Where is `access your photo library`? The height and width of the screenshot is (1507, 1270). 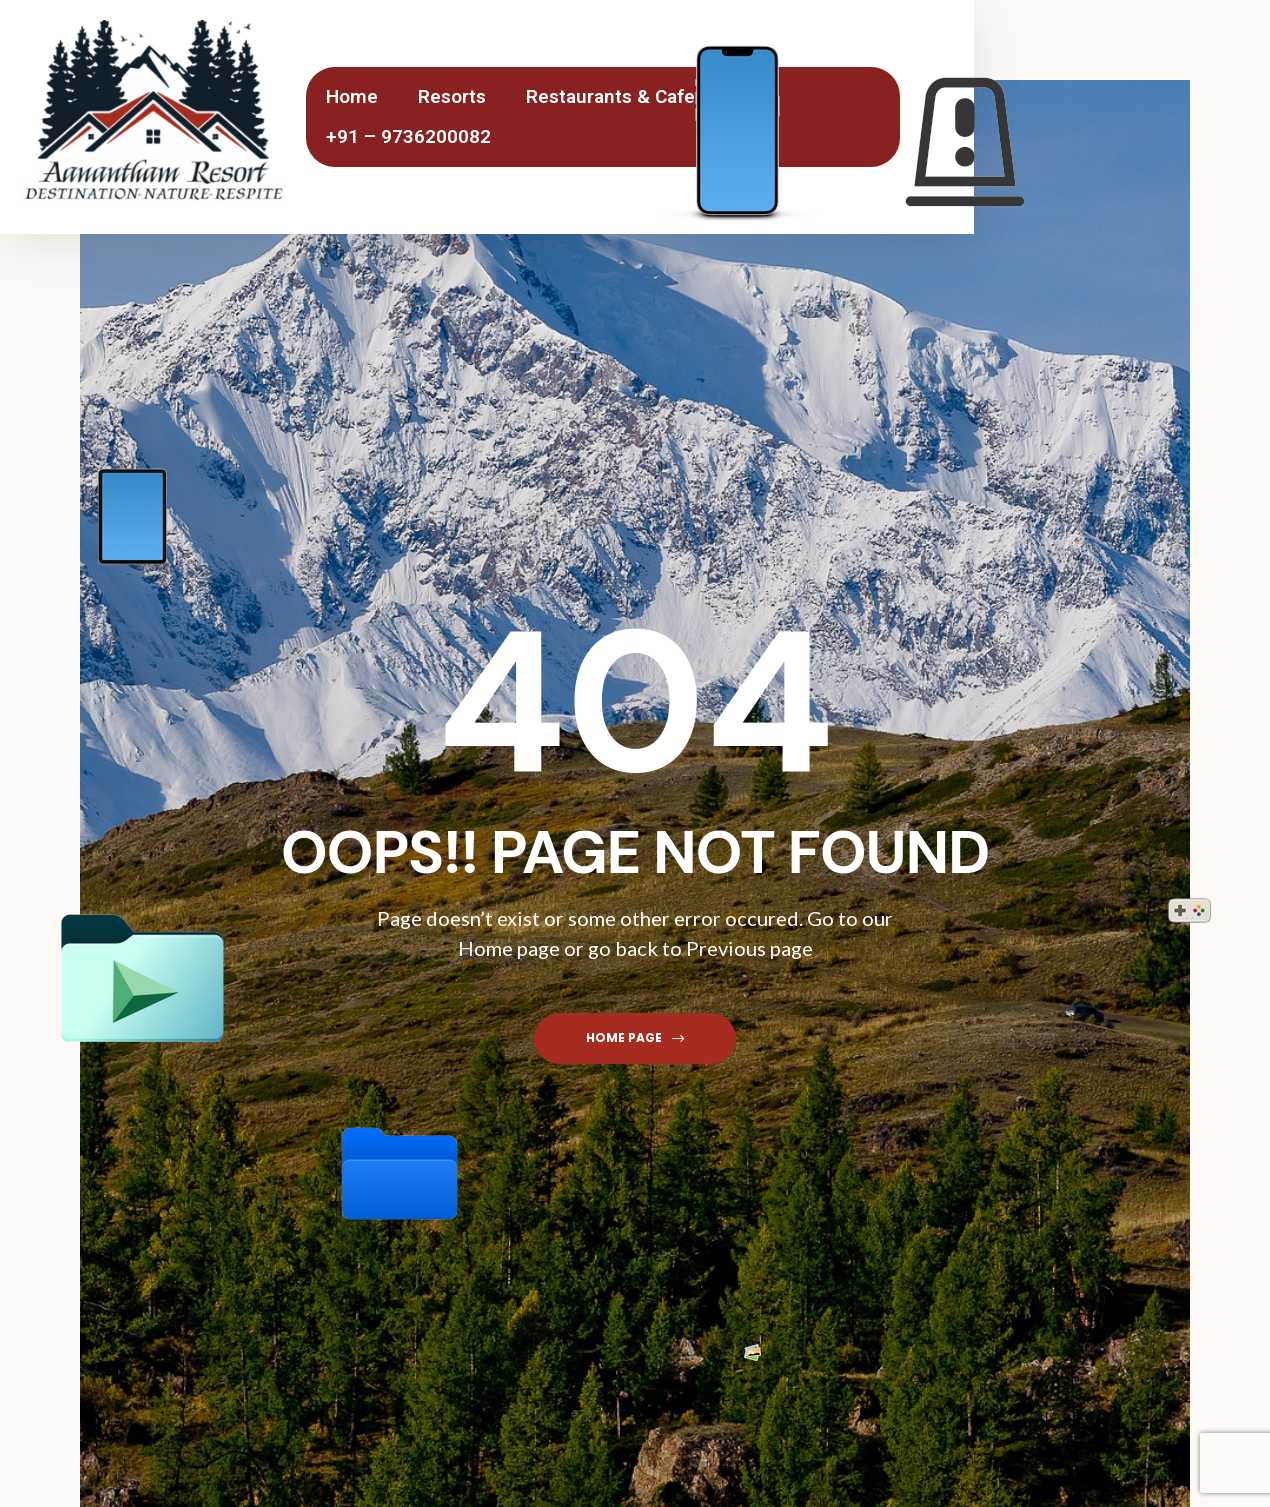 access your photo library is located at coordinates (752, 1352).